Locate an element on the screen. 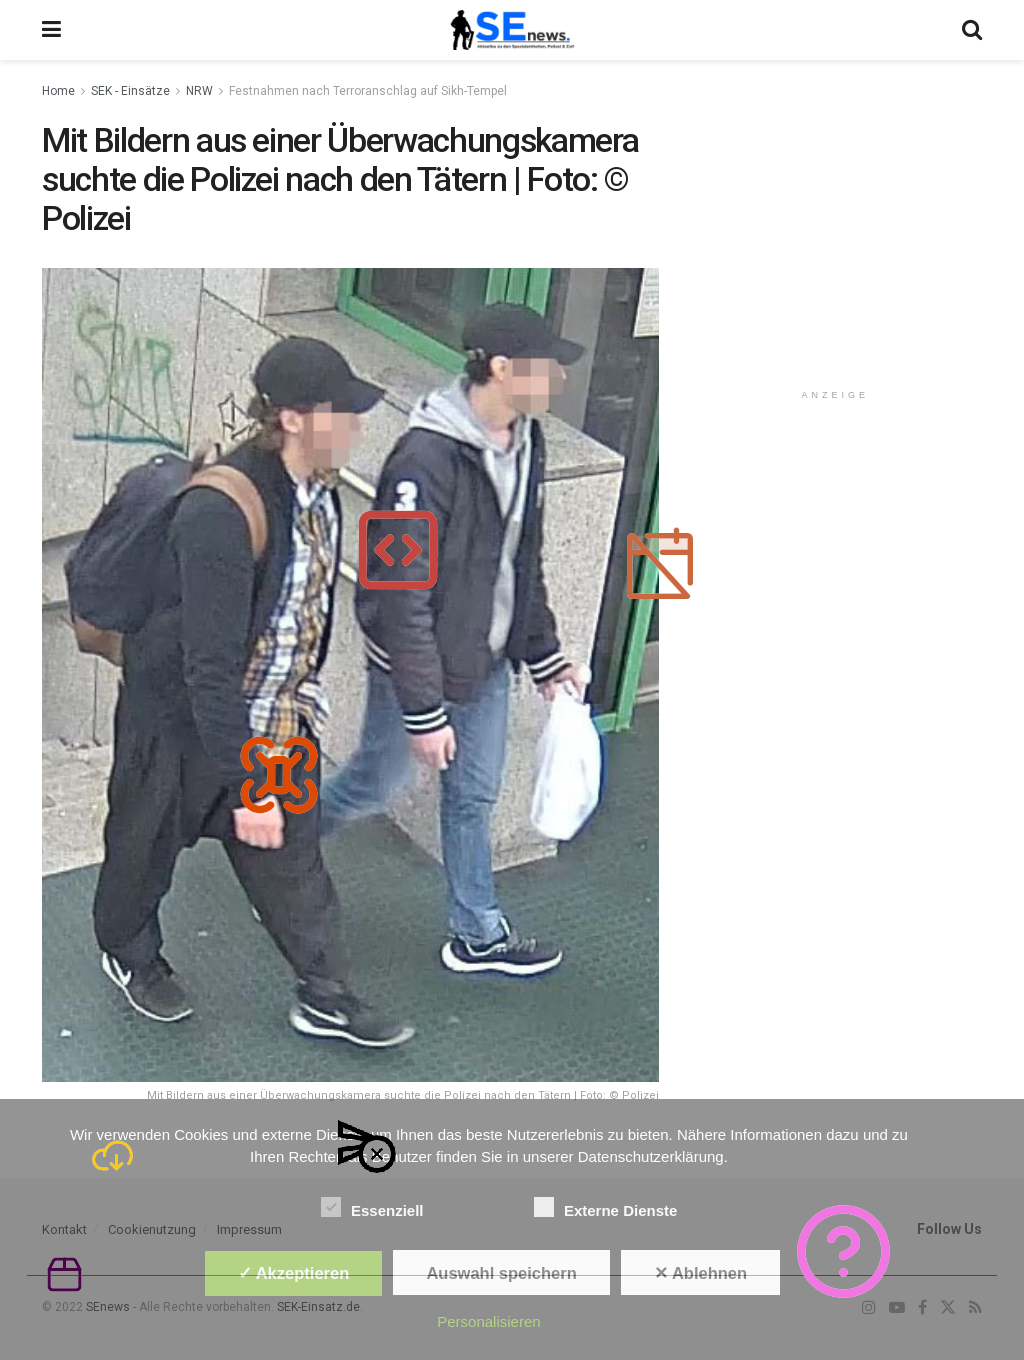 The image size is (1024, 1360). cancel a scheduled message is located at coordinates (365, 1142).